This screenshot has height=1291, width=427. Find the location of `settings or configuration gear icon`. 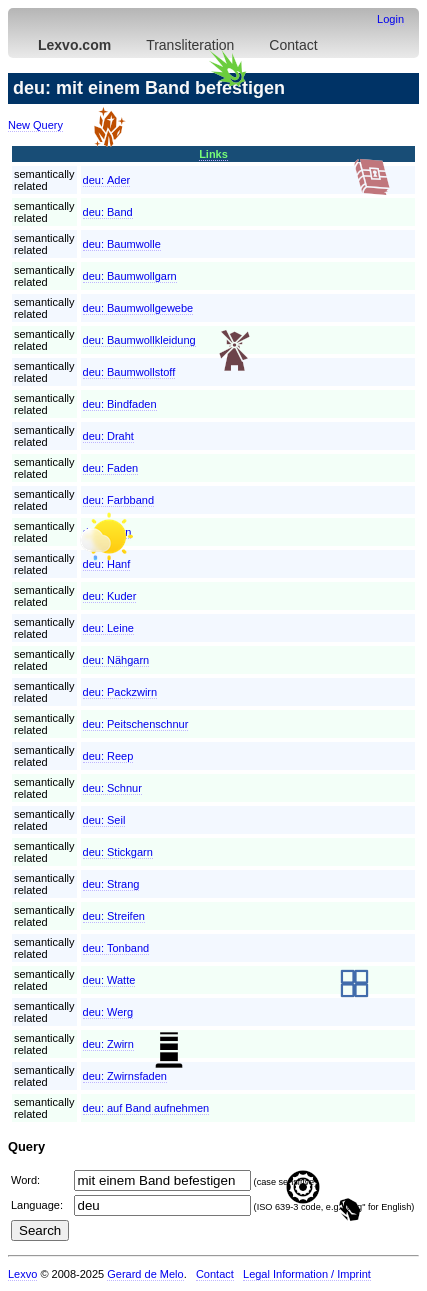

settings or configuration gear icon is located at coordinates (303, 1187).